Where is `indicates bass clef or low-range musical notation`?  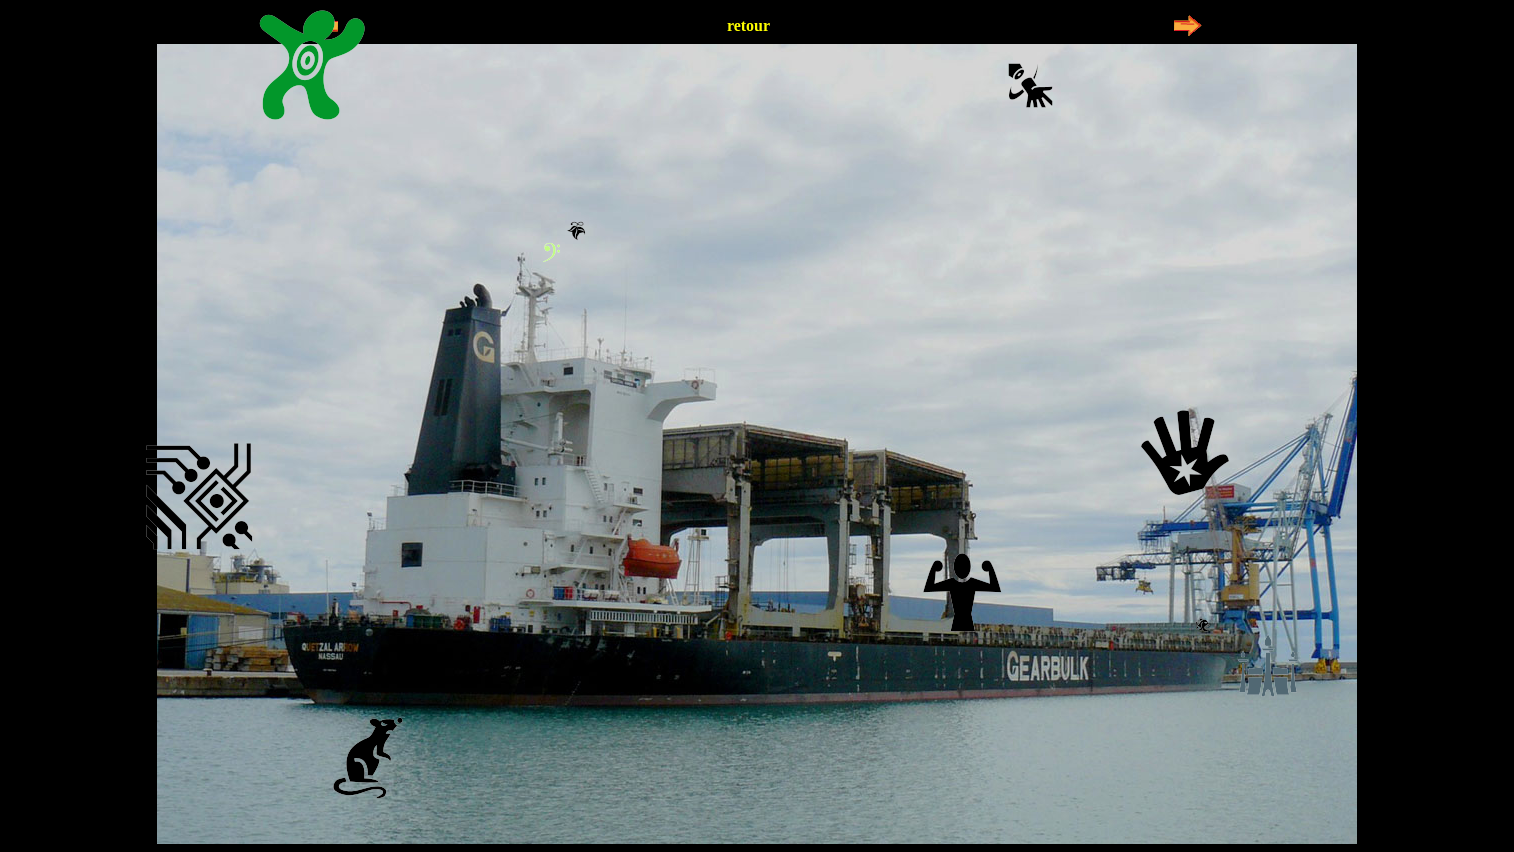
indicates bass clef or low-range musical notation is located at coordinates (551, 252).